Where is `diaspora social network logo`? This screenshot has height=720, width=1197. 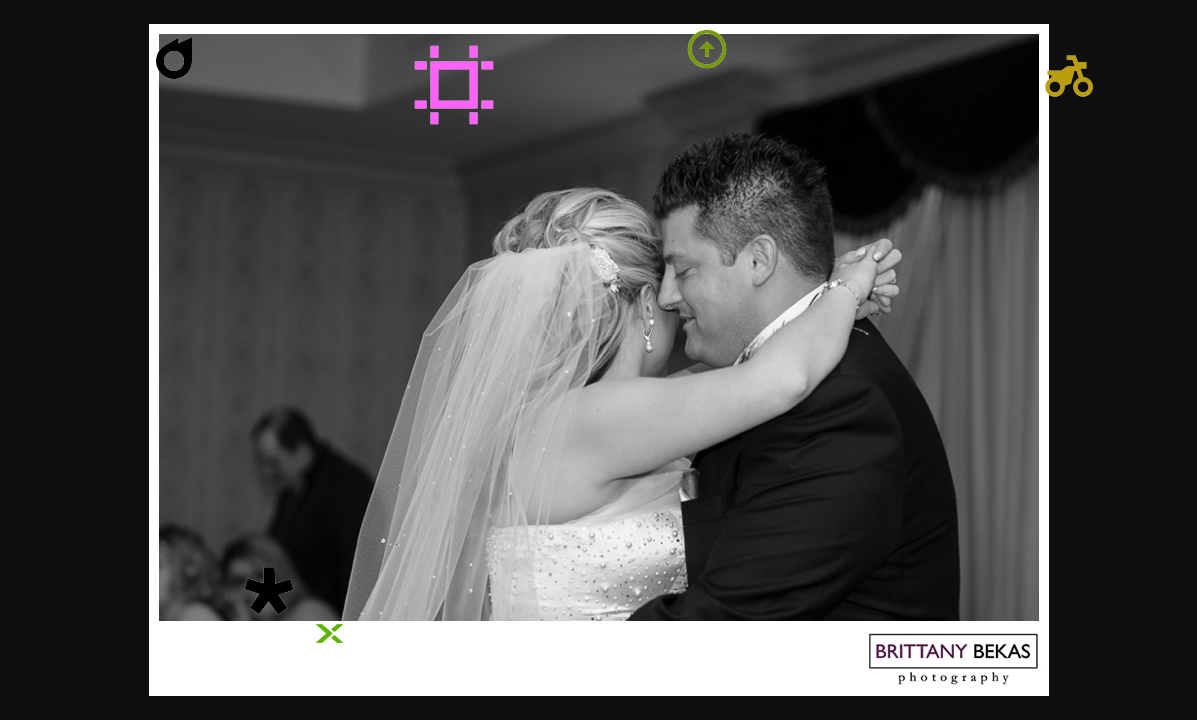 diaspora social network logo is located at coordinates (269, 591).